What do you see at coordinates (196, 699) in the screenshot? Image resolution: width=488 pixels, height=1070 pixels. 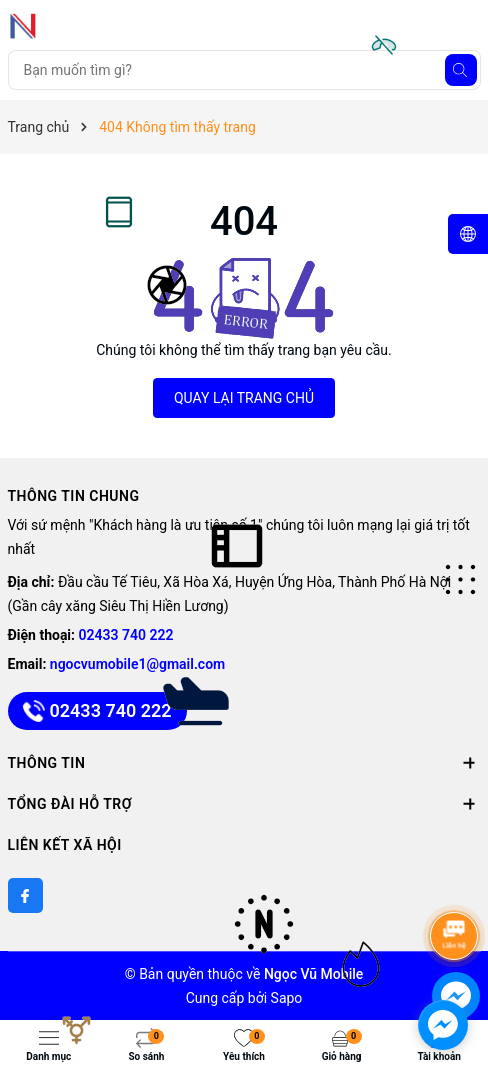 I see `indicates flight mode is active` at bounding box center [196, 699].